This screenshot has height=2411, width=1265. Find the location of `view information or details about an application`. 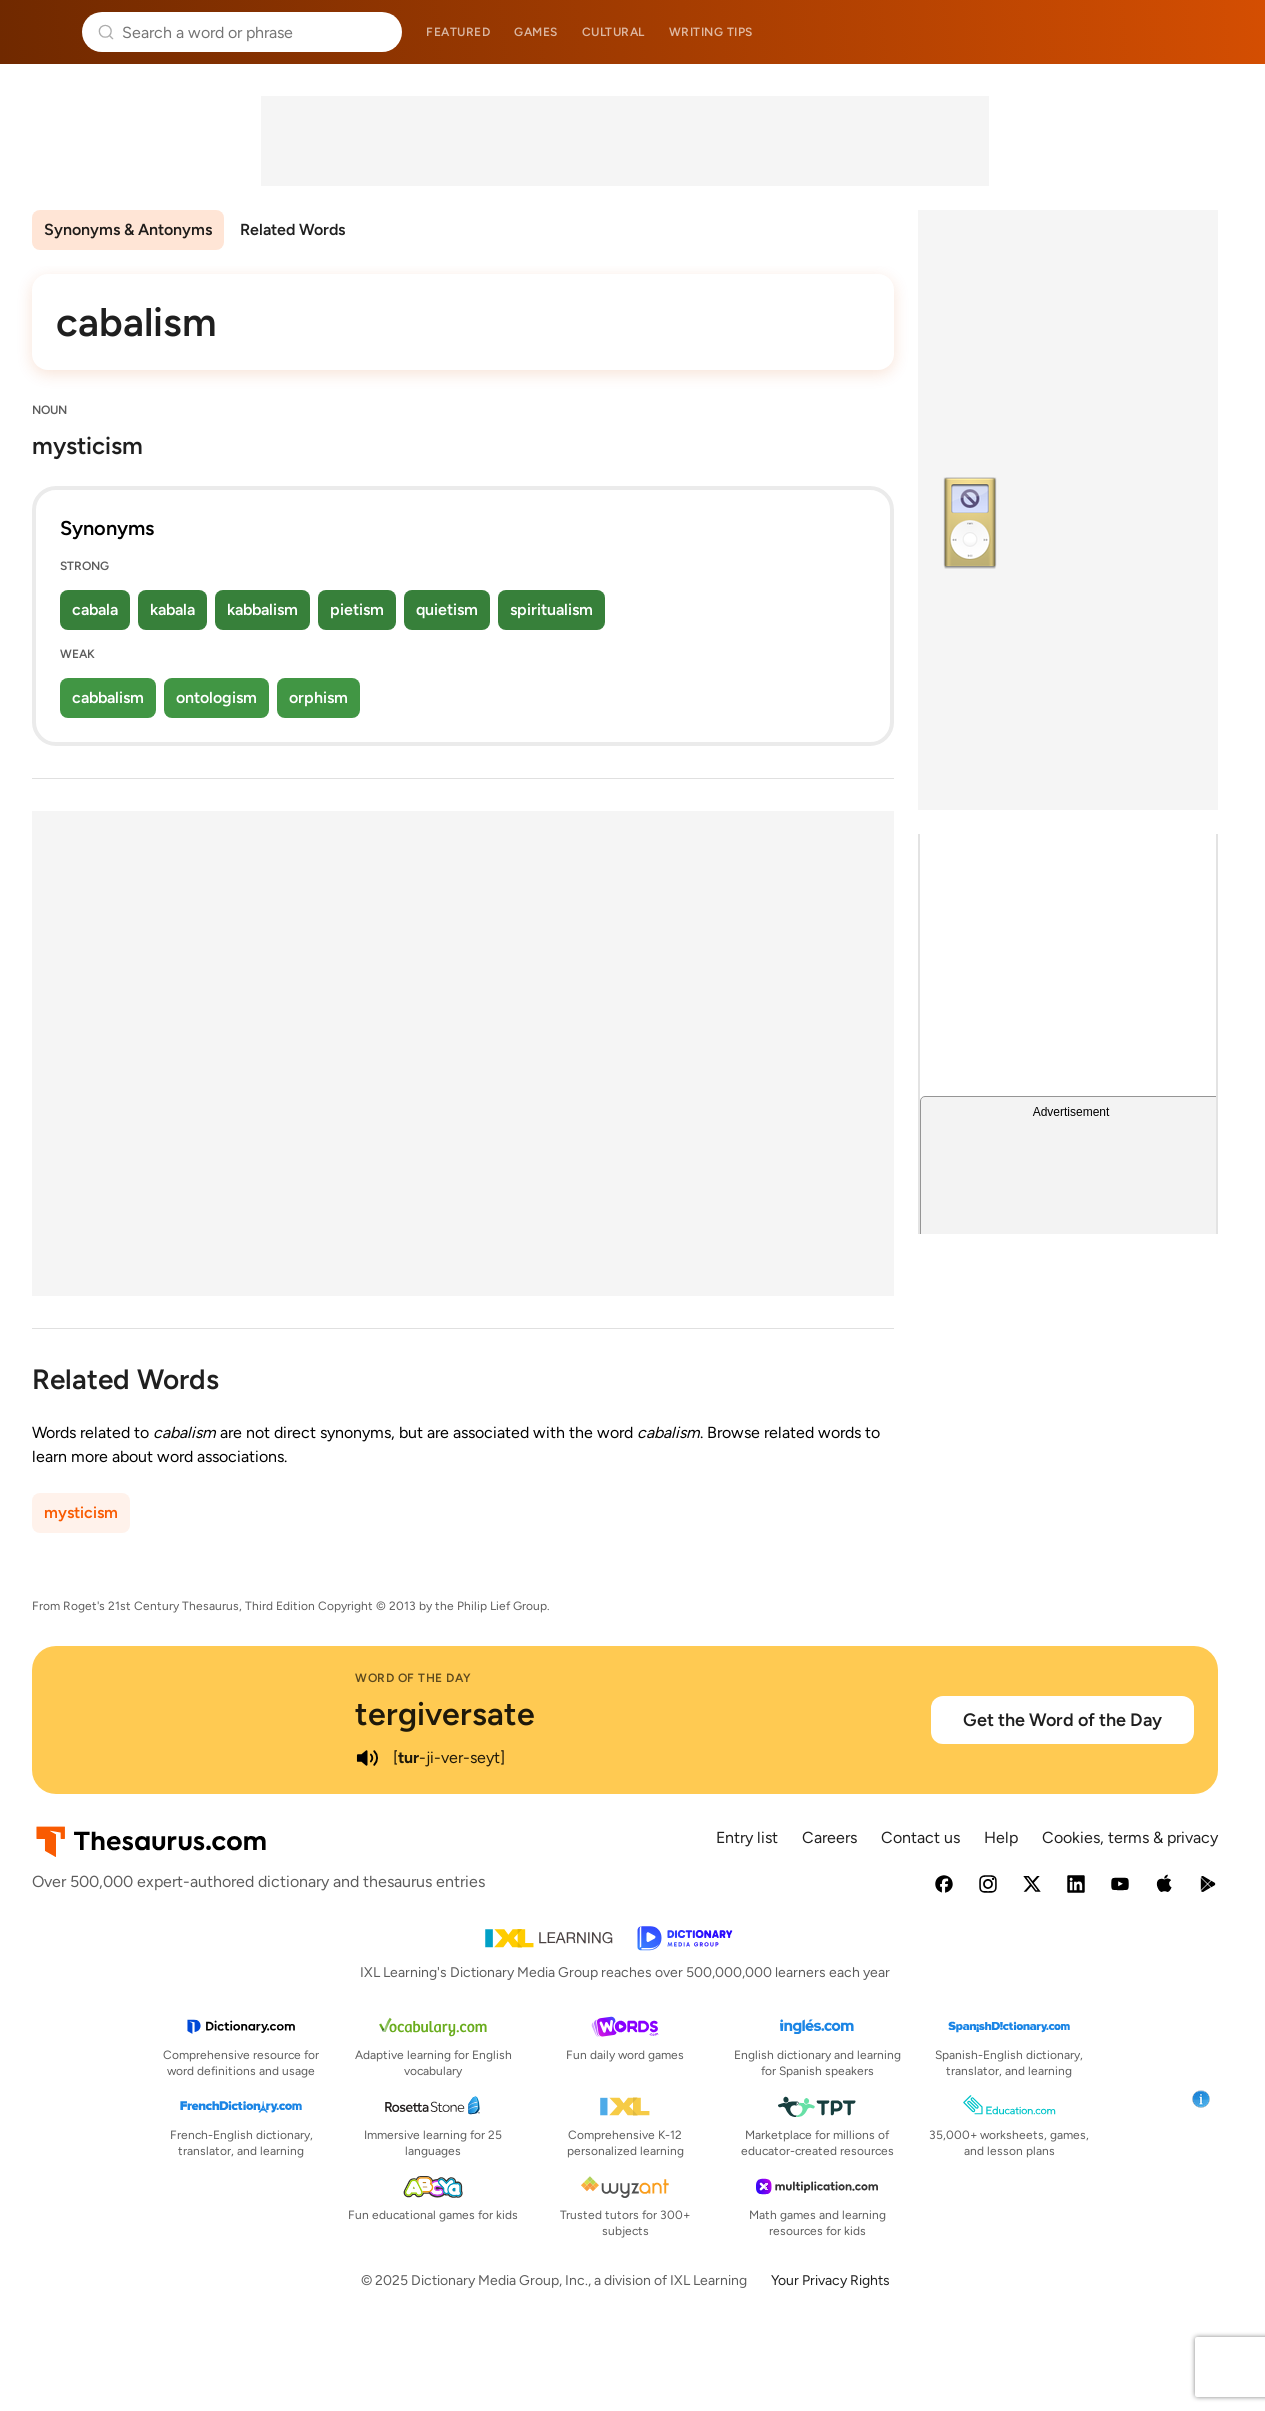

view information or details about an application is located at coordinates (1201, 2099).